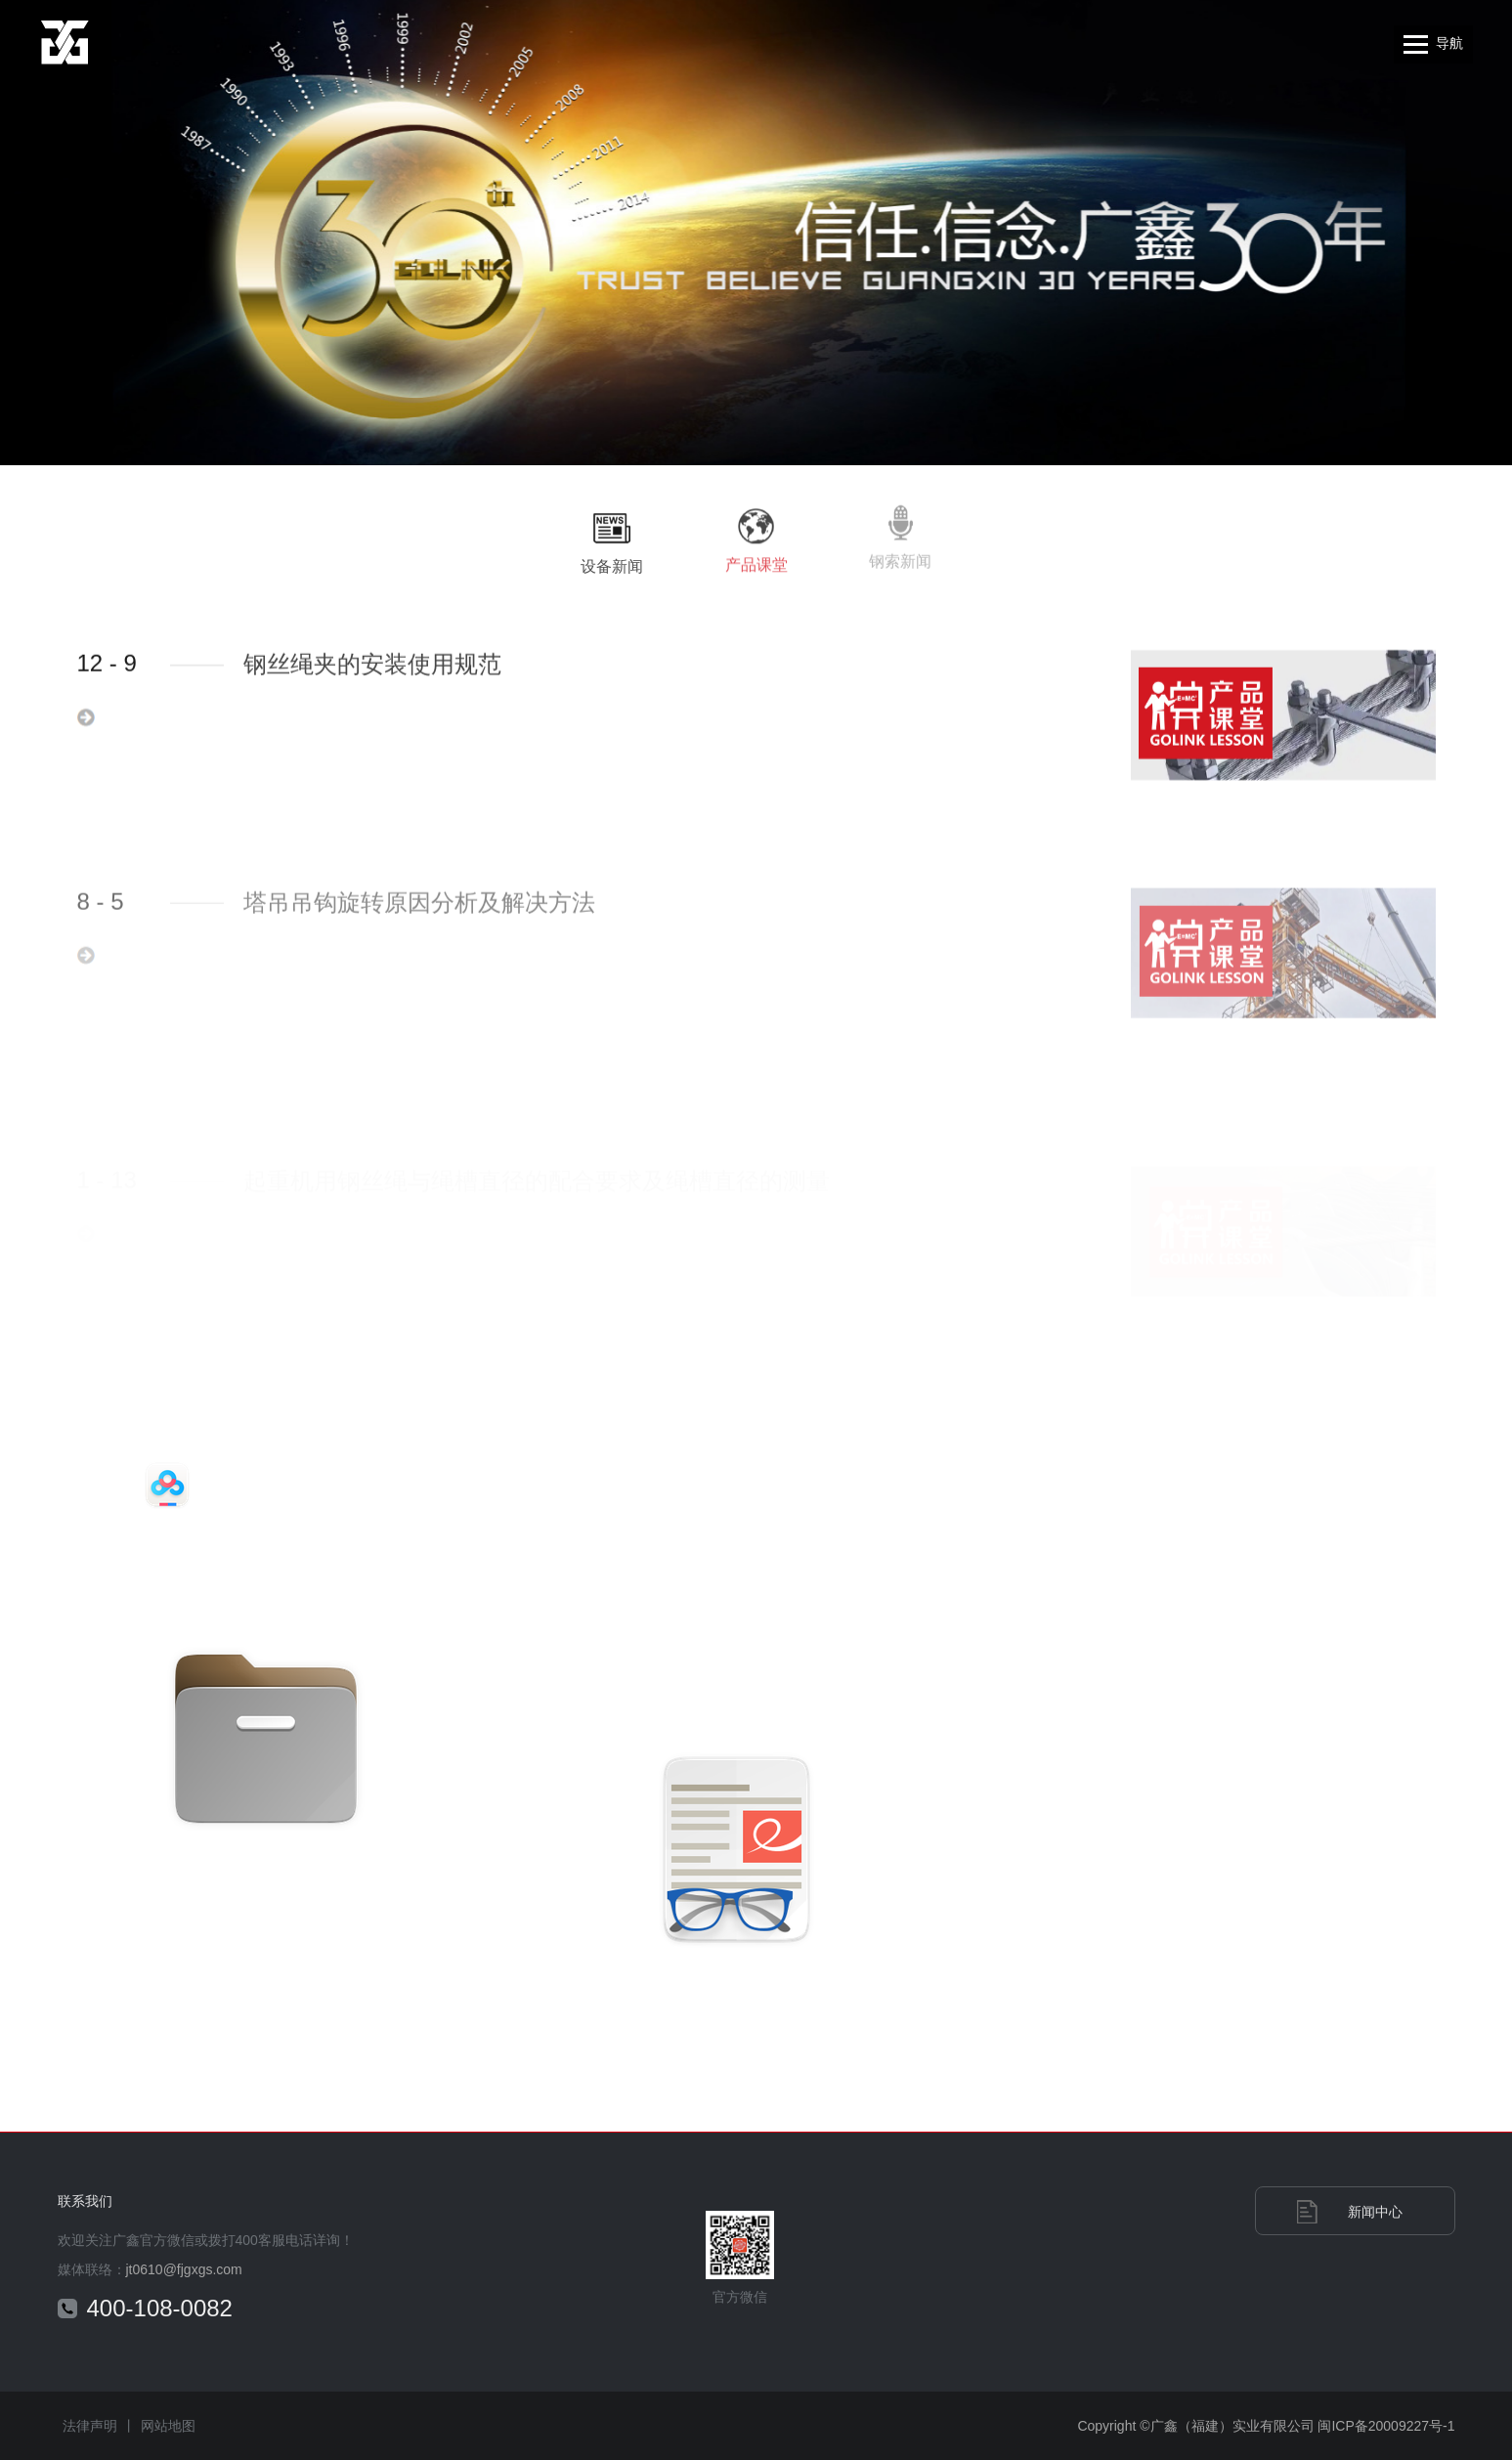  I want to click on open file manager application, so click(266, 1739).